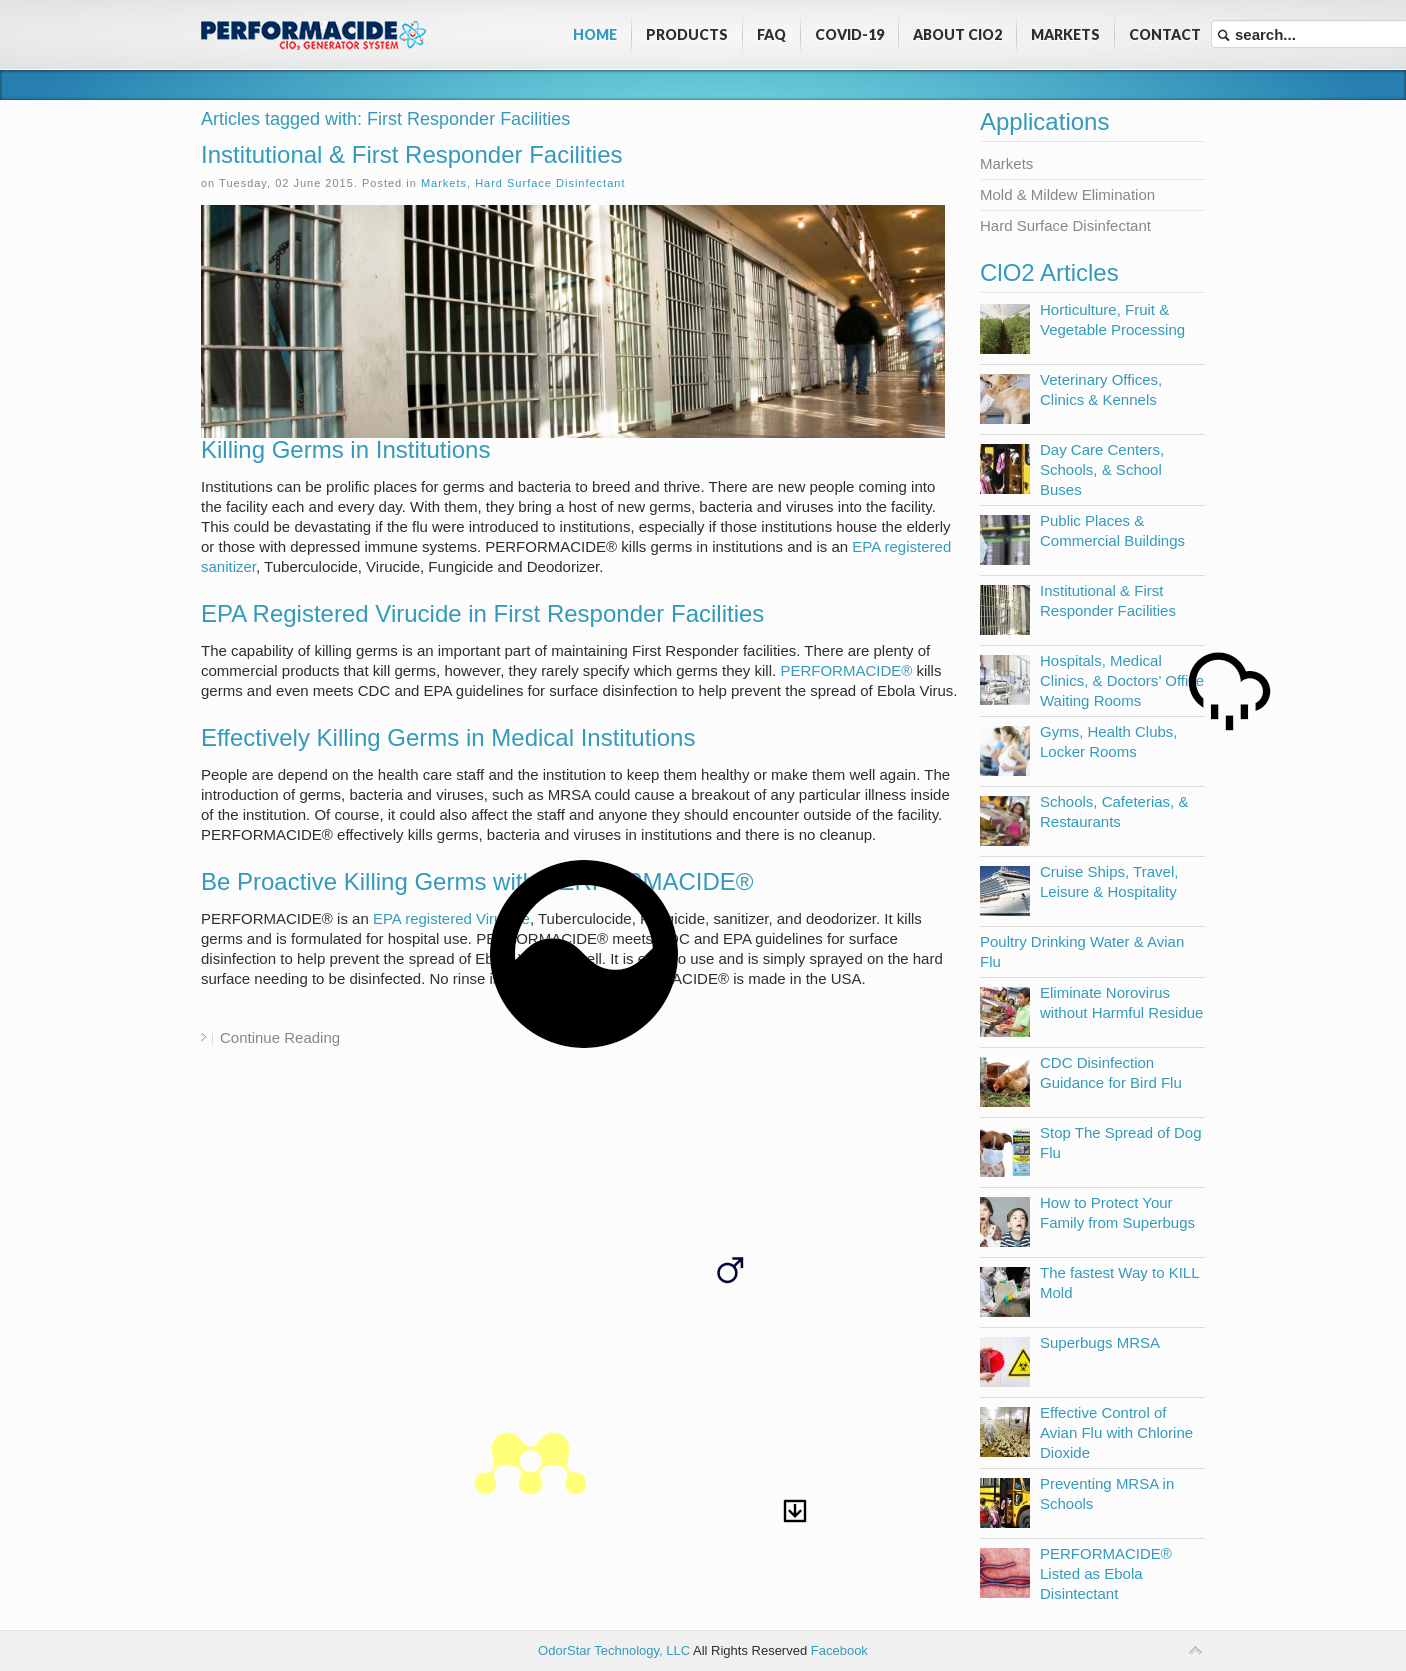 Image resolution: width=1406 pixels, height=1671 pixels. I want to click on Laravel Horizon dashboard logo, so click(584, 954).